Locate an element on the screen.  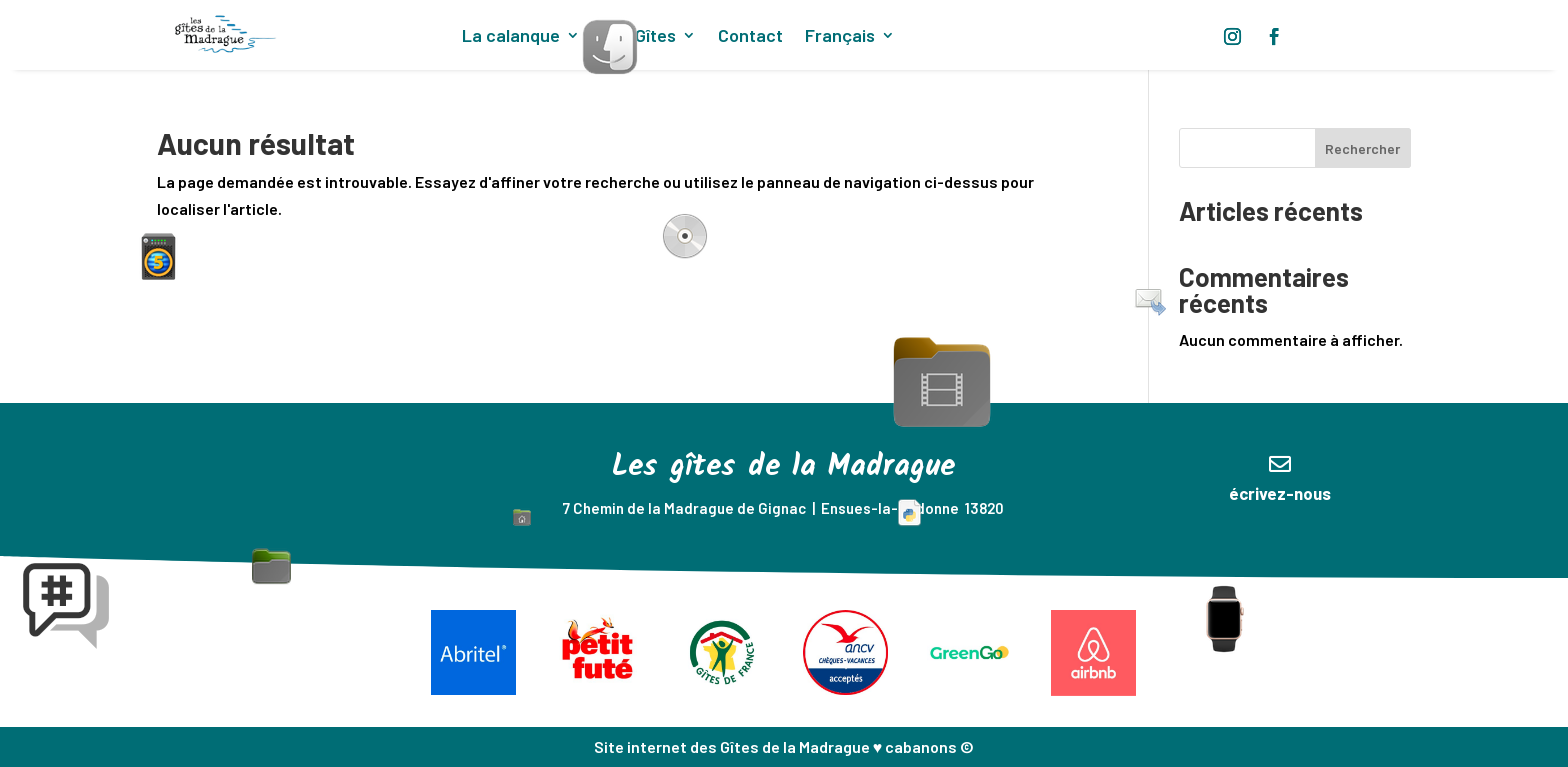
indicates a DVD-ROM drive or disc is located at coordinates (685, 236).